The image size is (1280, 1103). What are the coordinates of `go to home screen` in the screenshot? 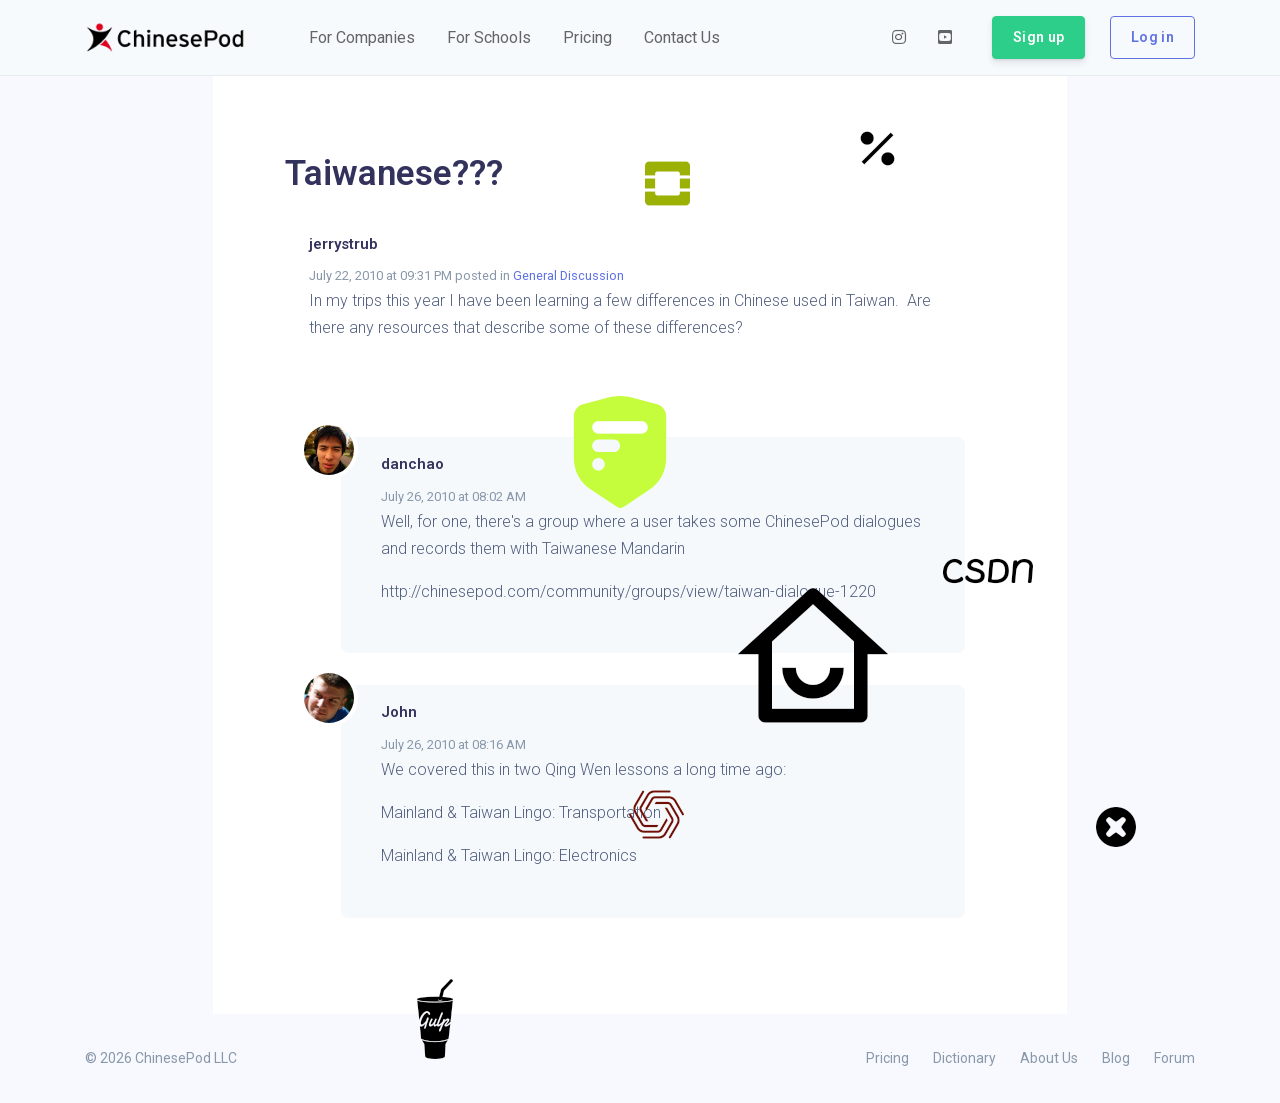 It's located at (813, 661).